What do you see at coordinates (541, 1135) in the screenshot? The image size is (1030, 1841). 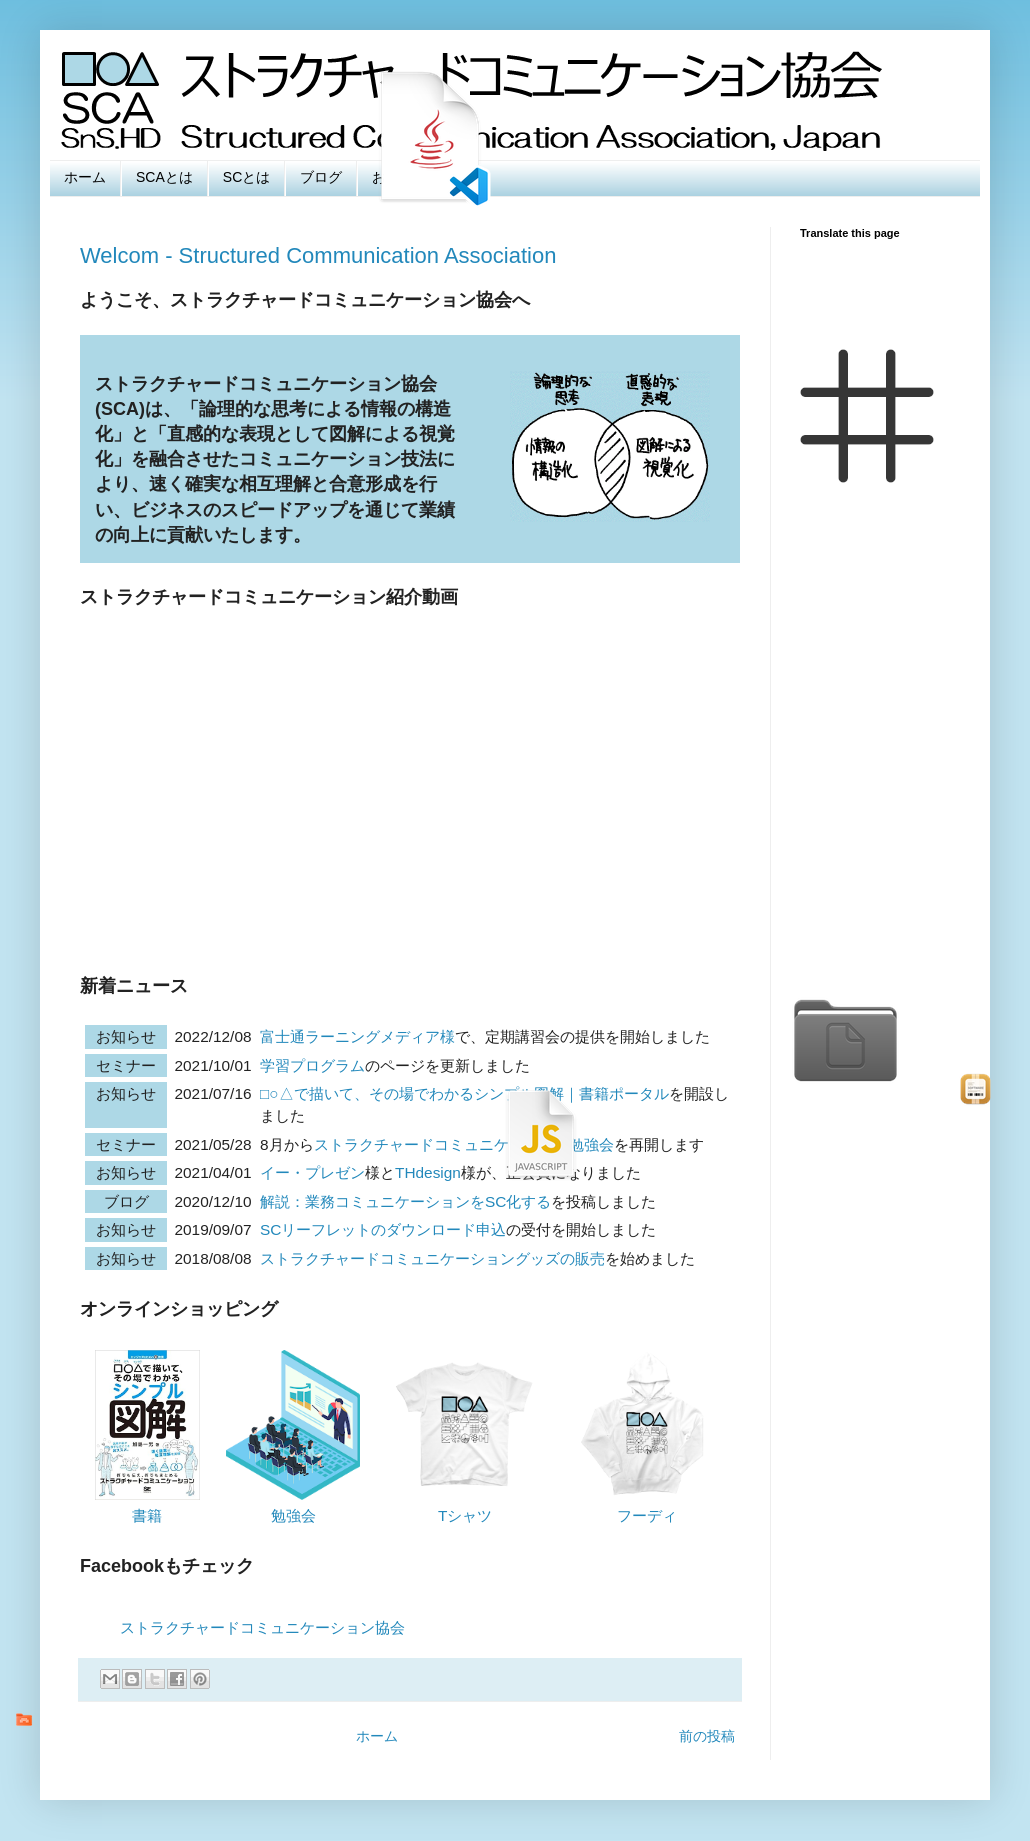 I see `a javascript source code file` at bounding box center [541, 1135].